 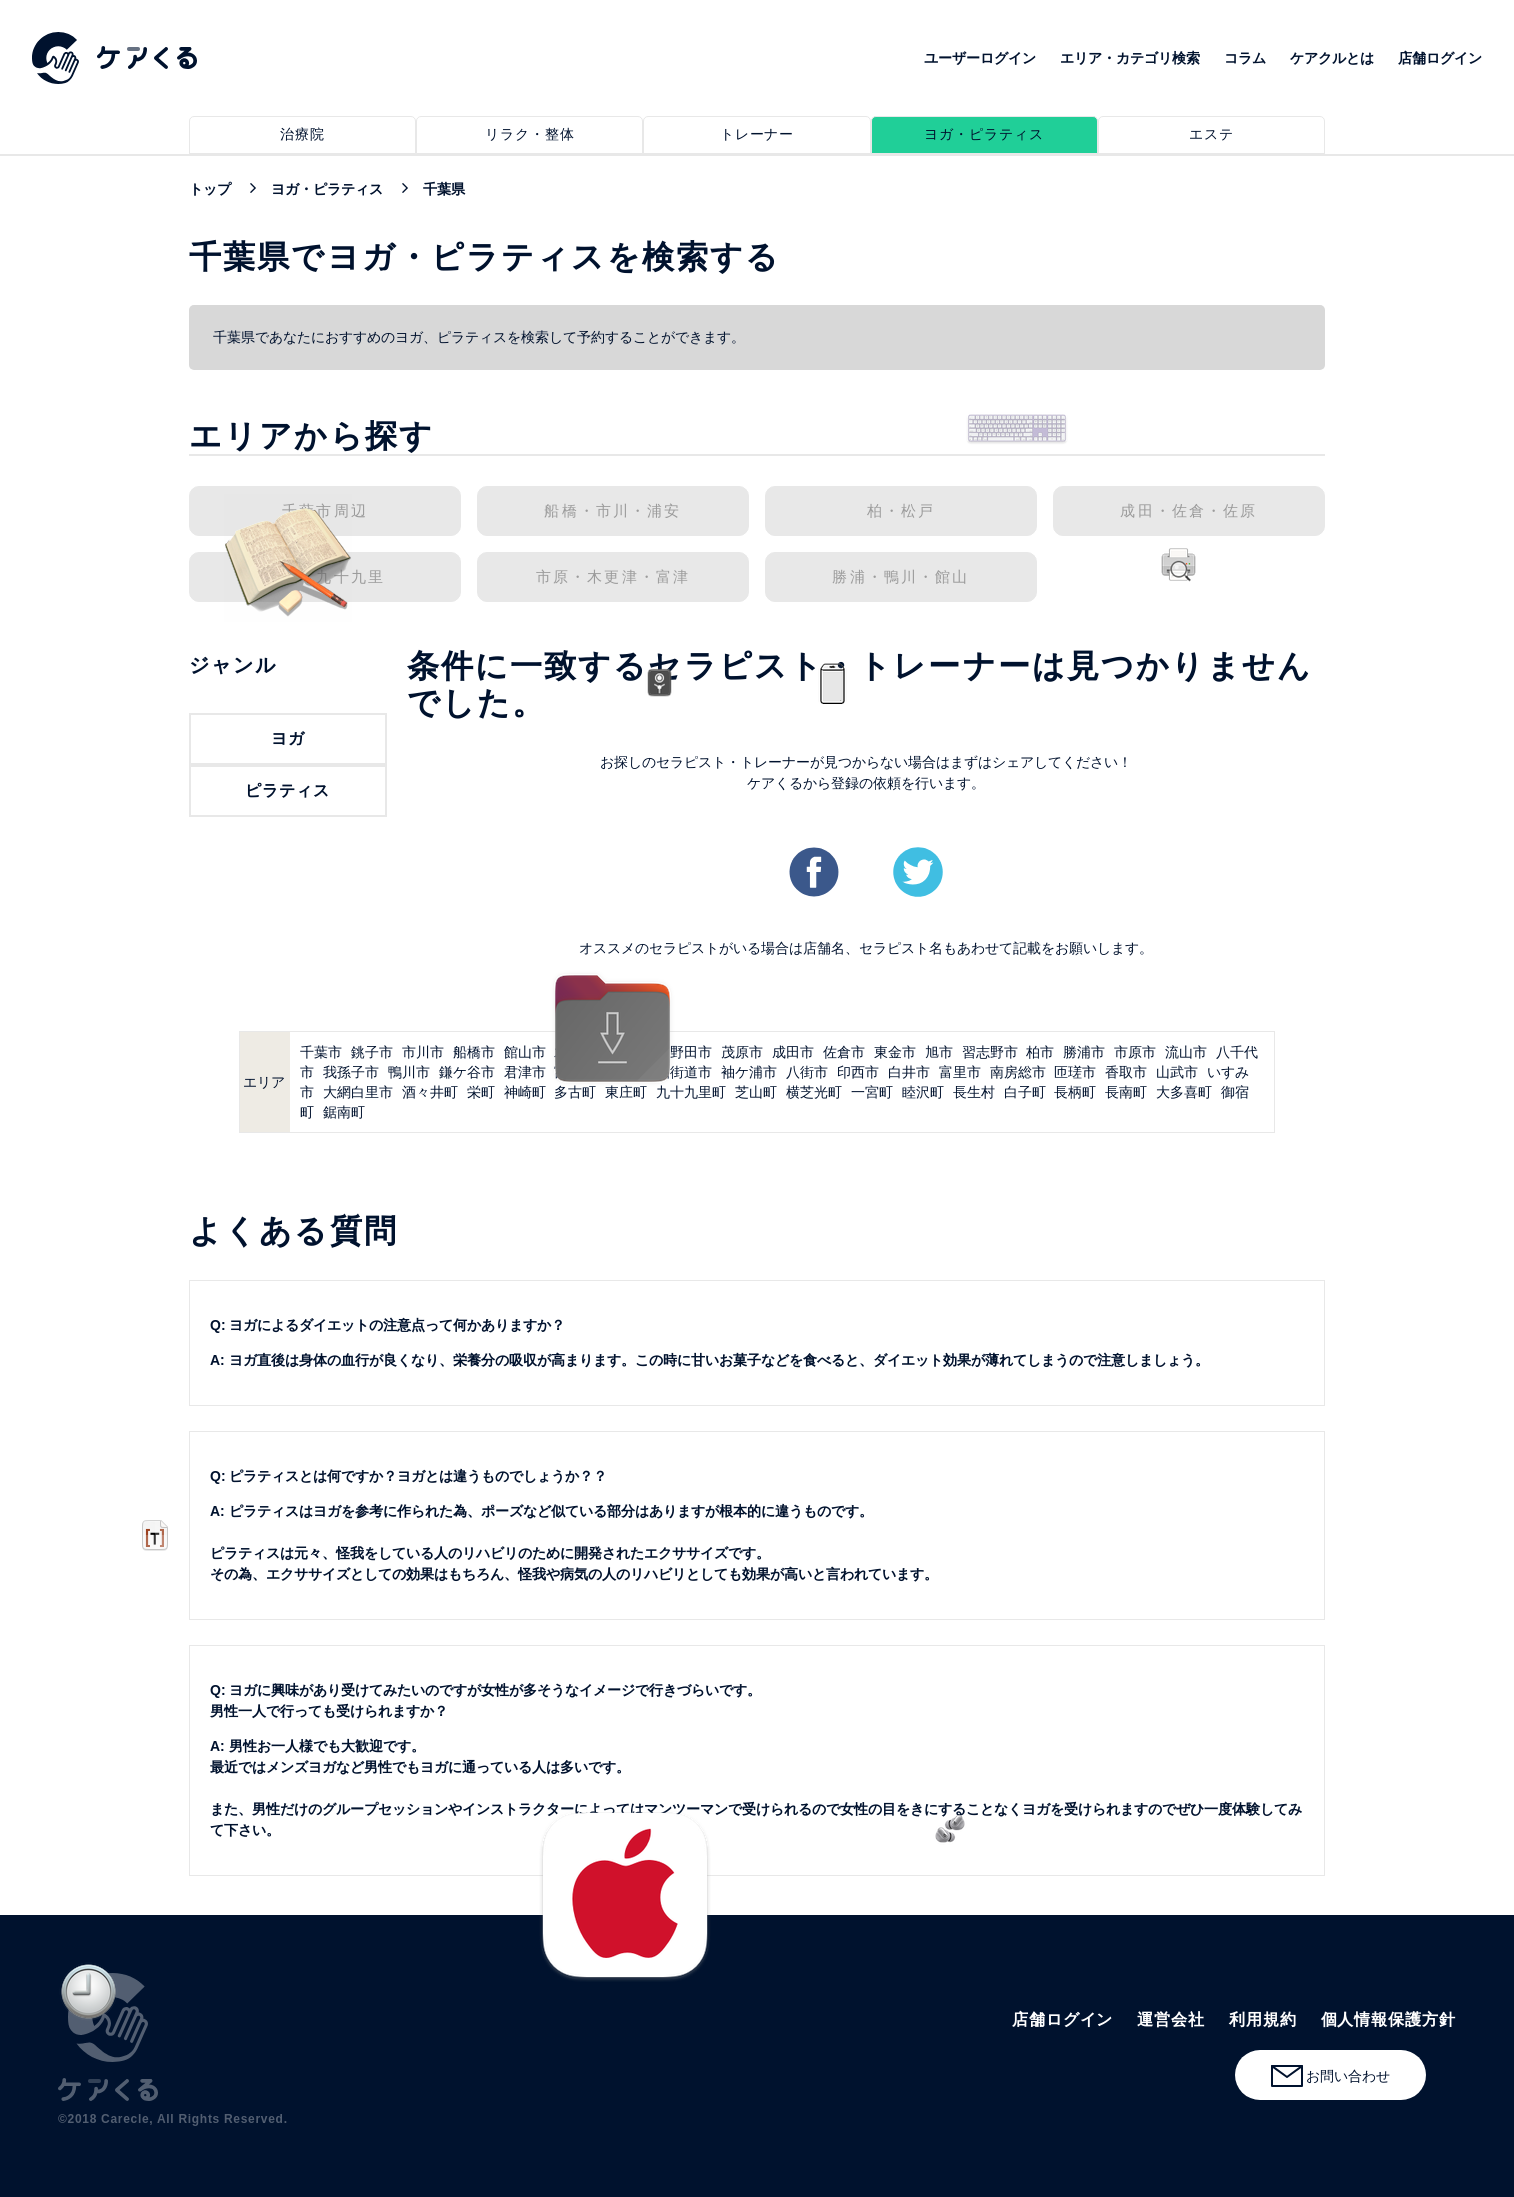 I want to click on connect a bluetooth keyboard, so click(x=1017, y=428).